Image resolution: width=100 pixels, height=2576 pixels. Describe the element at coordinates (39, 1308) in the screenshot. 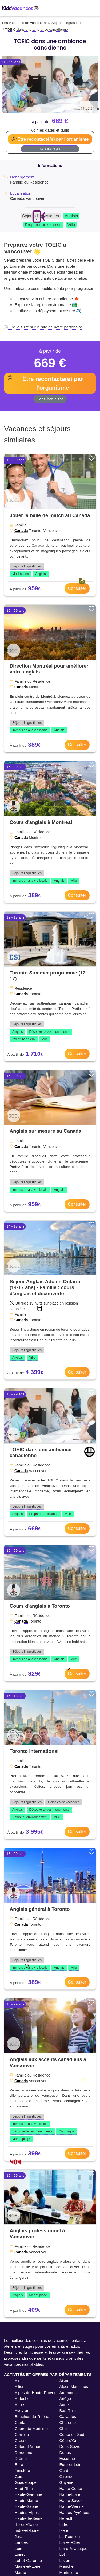

I see `access database or storage` at that location.